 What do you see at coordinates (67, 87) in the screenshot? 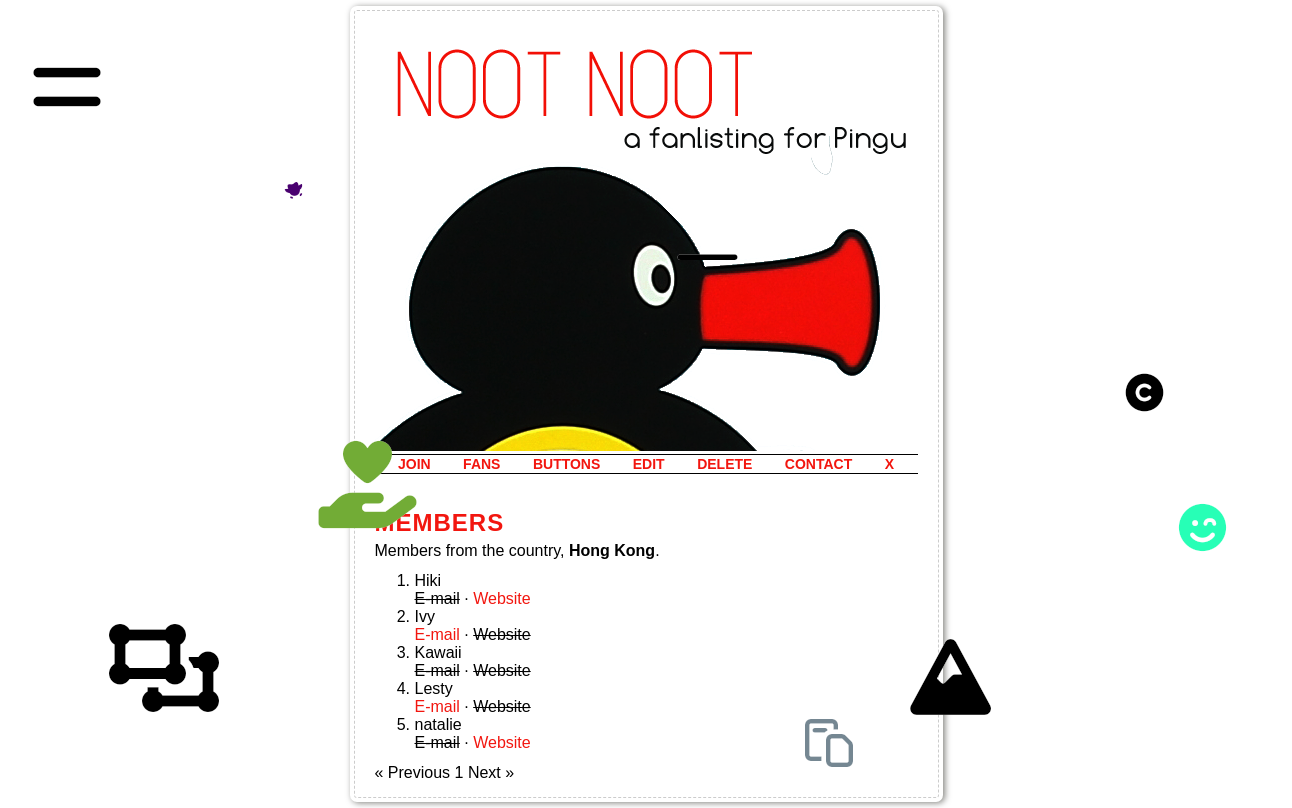
I see `equals or comparison function` at bounding box center [67, 87].